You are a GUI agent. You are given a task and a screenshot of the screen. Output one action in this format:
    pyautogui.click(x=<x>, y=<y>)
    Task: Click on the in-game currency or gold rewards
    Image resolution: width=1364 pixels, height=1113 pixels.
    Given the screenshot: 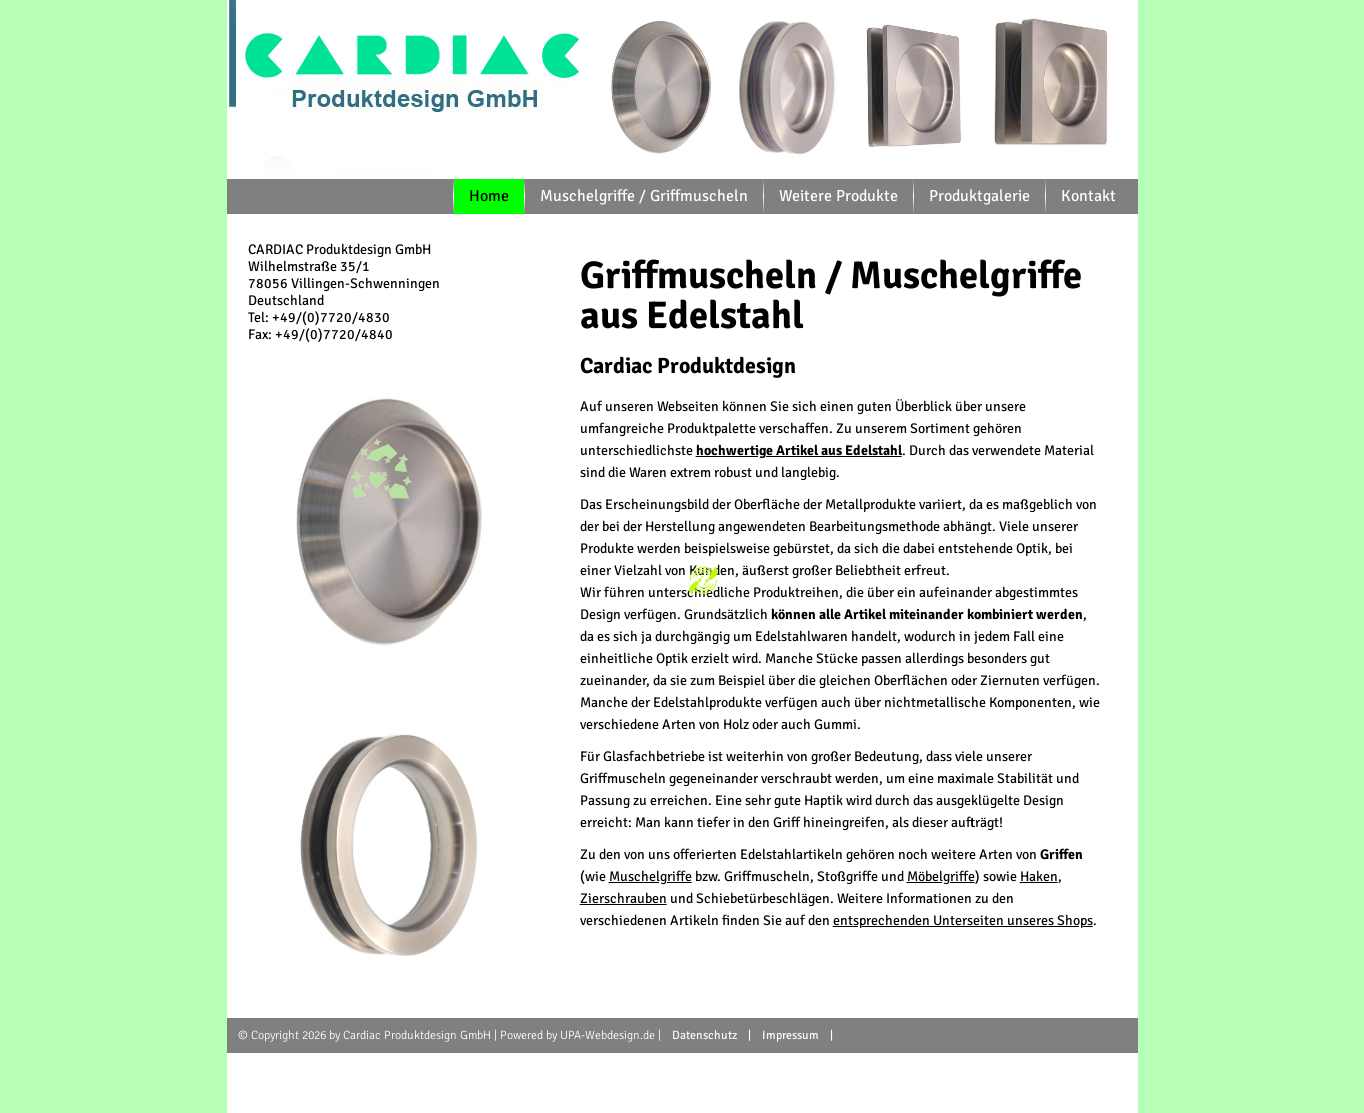 What is the action you would take?
    pyautogui.click(x=381, y=468)
    